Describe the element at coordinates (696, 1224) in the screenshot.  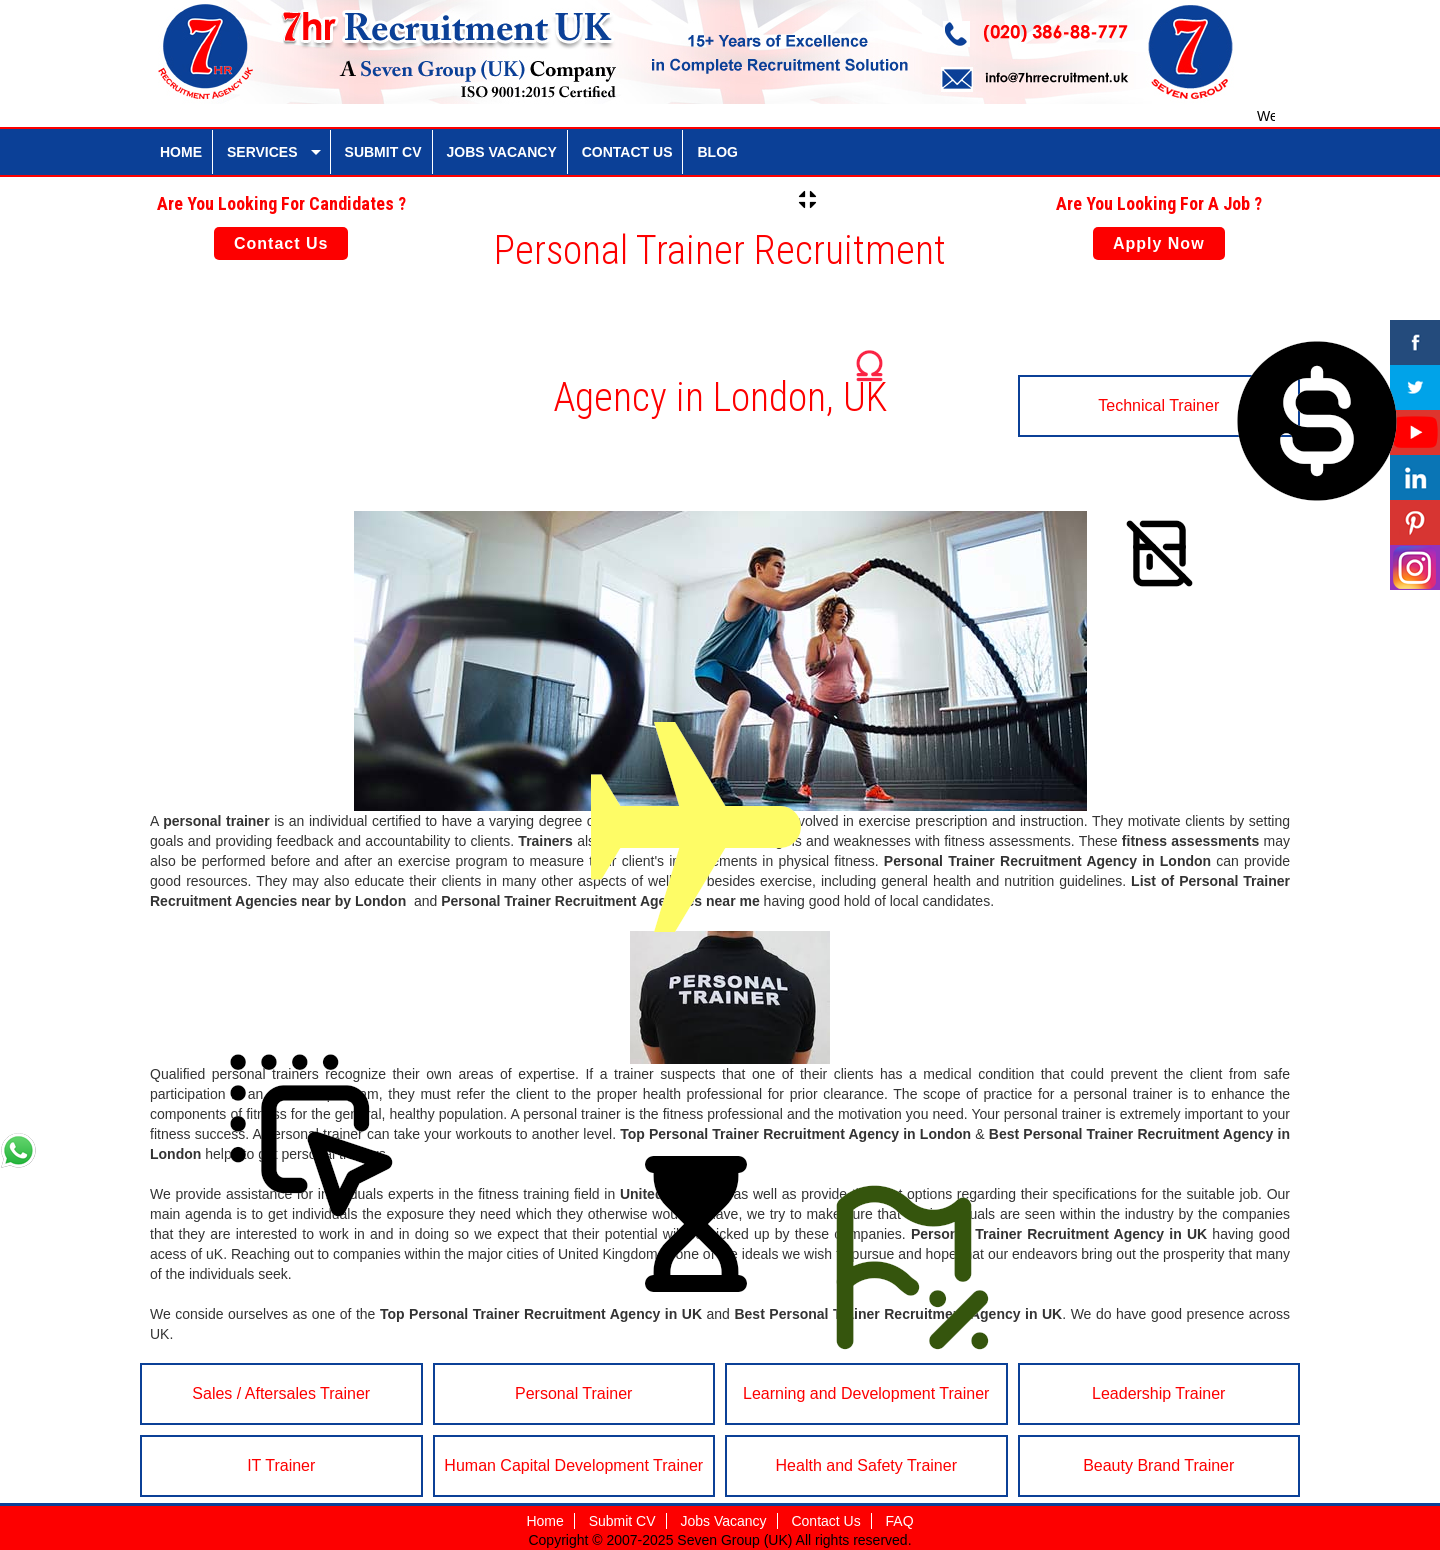
I see `indicates a process has just started or is beginning` at that location.